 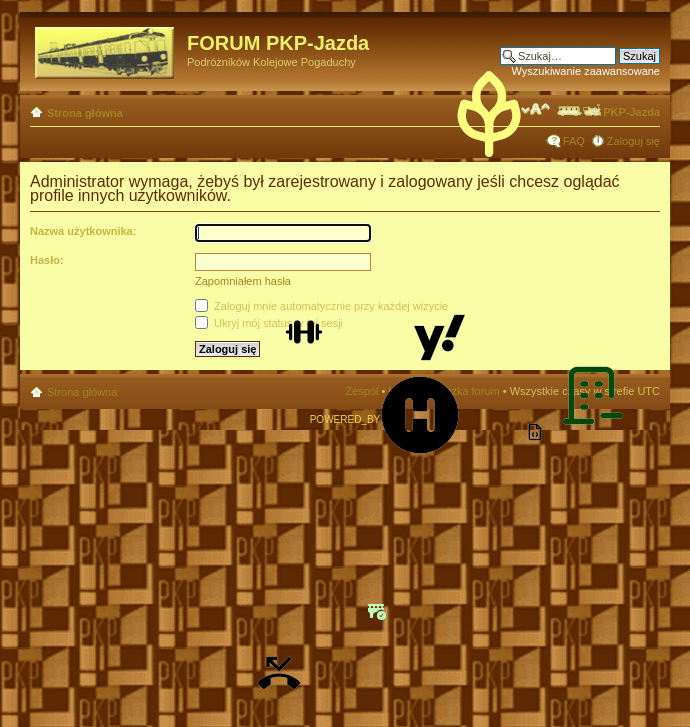 What do you see at coordinates (304, 332) in the screenshot?
I see `access workout or fitness features` at bounding box center [304, 332].